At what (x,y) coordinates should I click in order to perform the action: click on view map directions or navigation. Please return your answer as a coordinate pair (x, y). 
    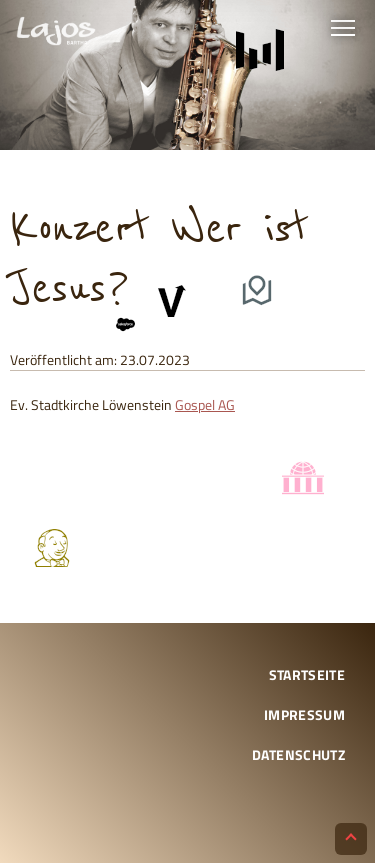
    Looking at the image, I should click on (257, 291).